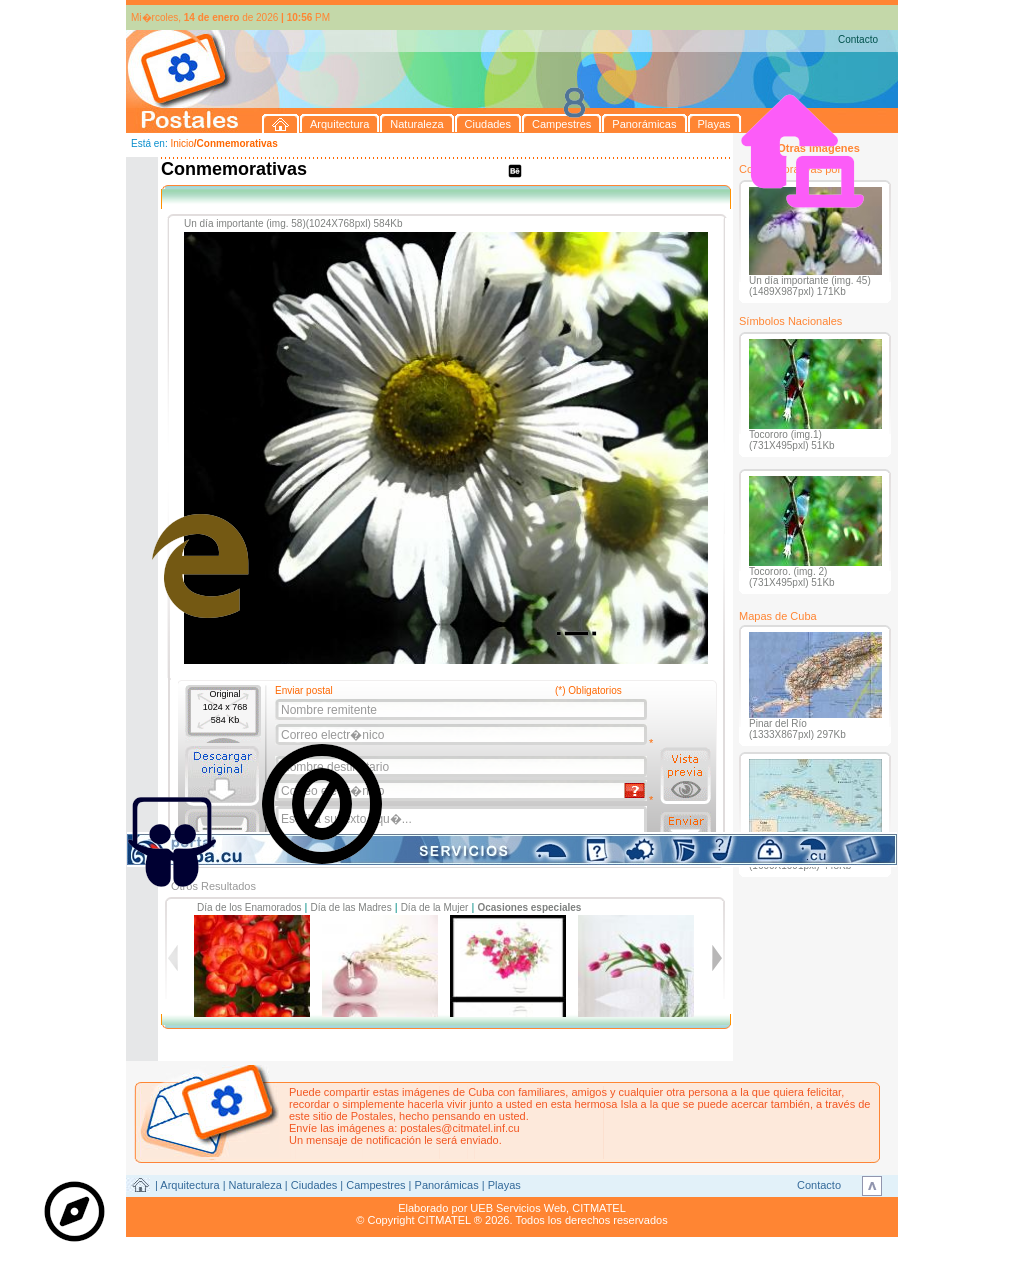 This screenshot has height=1272, width=1024. I want to click on work from home or remote work mode, so click(802, 149).